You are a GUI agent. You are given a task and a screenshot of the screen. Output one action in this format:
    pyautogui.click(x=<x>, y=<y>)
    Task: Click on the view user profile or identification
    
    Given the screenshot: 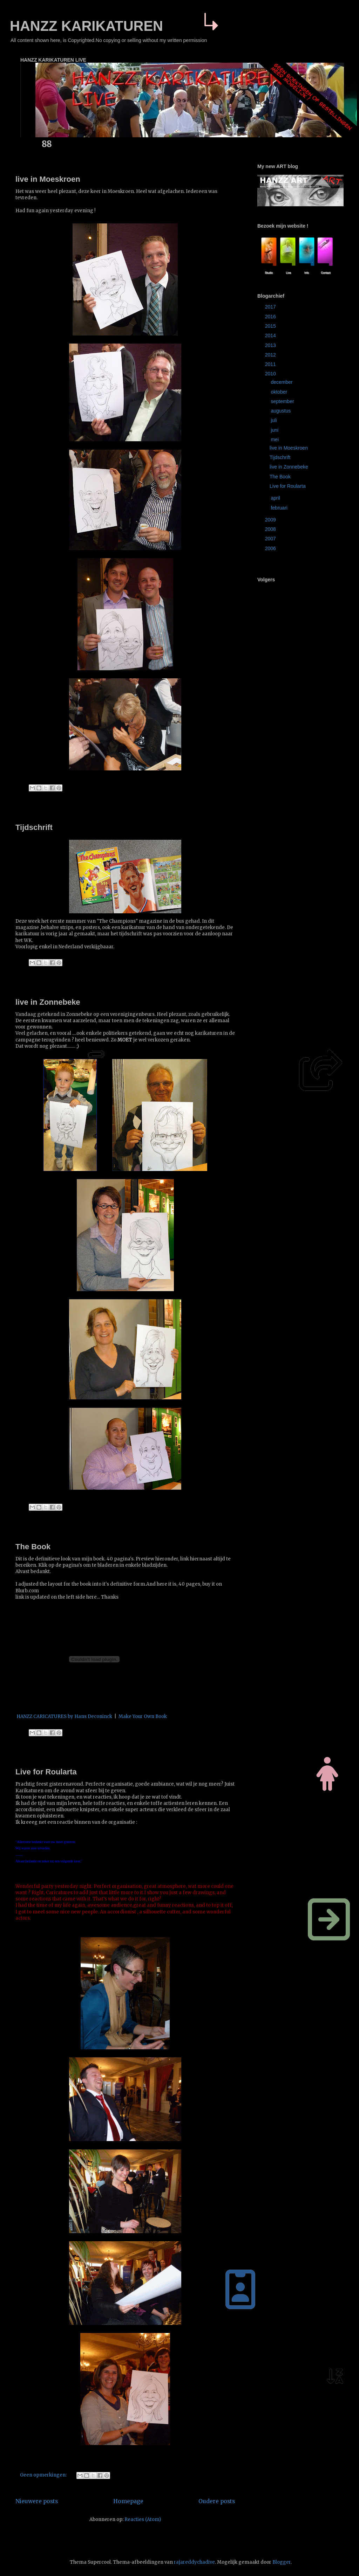 What is the action you would take?
    pyautogui.click(x=240, y=2289)
    